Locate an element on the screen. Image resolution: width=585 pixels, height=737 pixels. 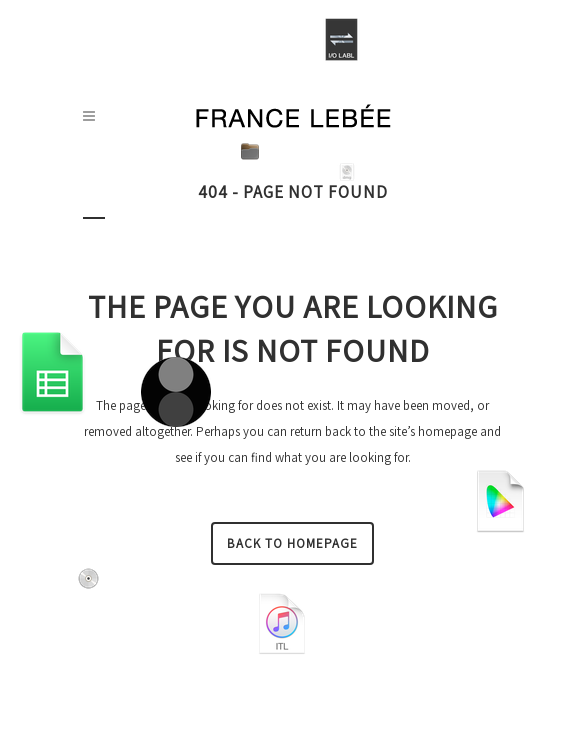
open display calibration assistant is located at coordinates (176, 392).